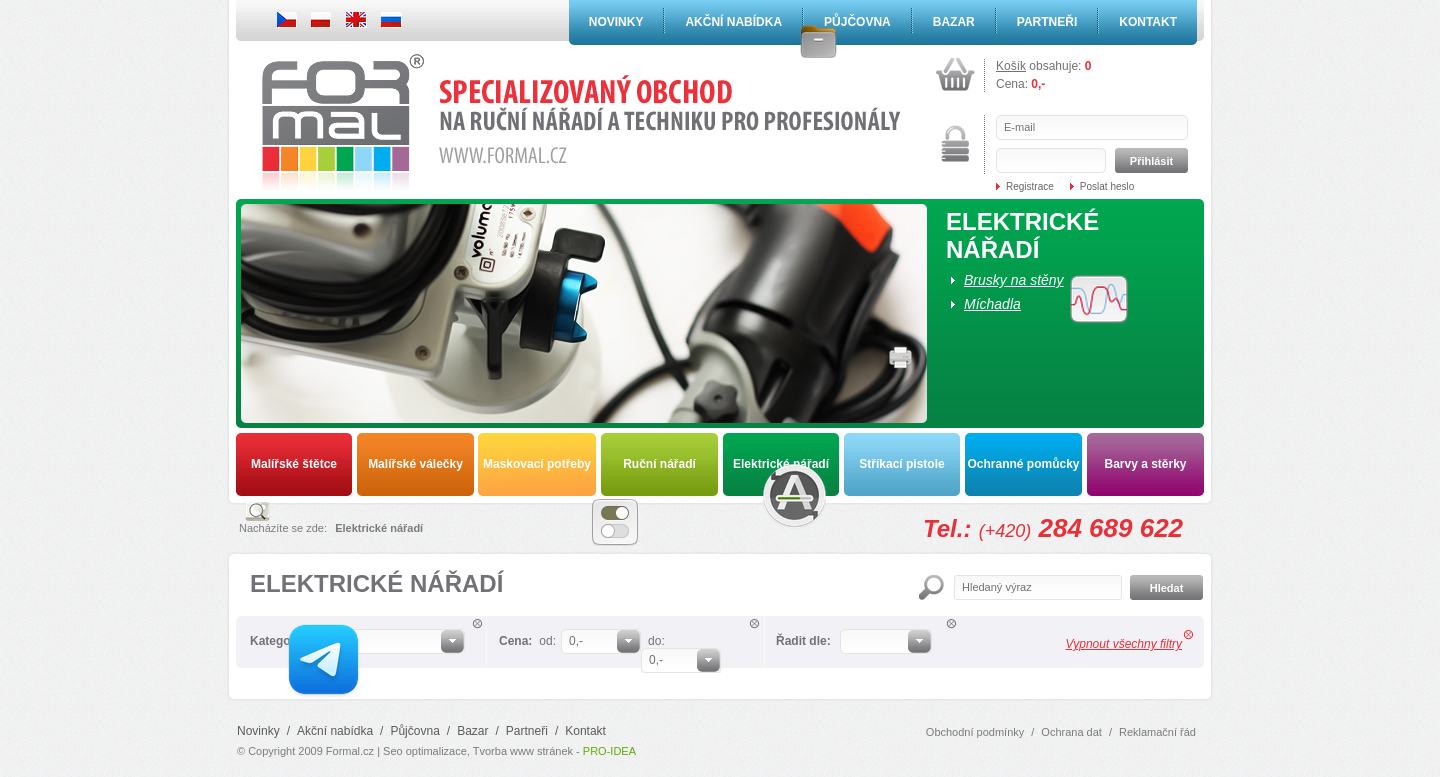 This screenshot has width=1440, height=777. Describe the element at coordinates (615, 522) in the screenshot. I see `open desktop preferences or settings` at that location.